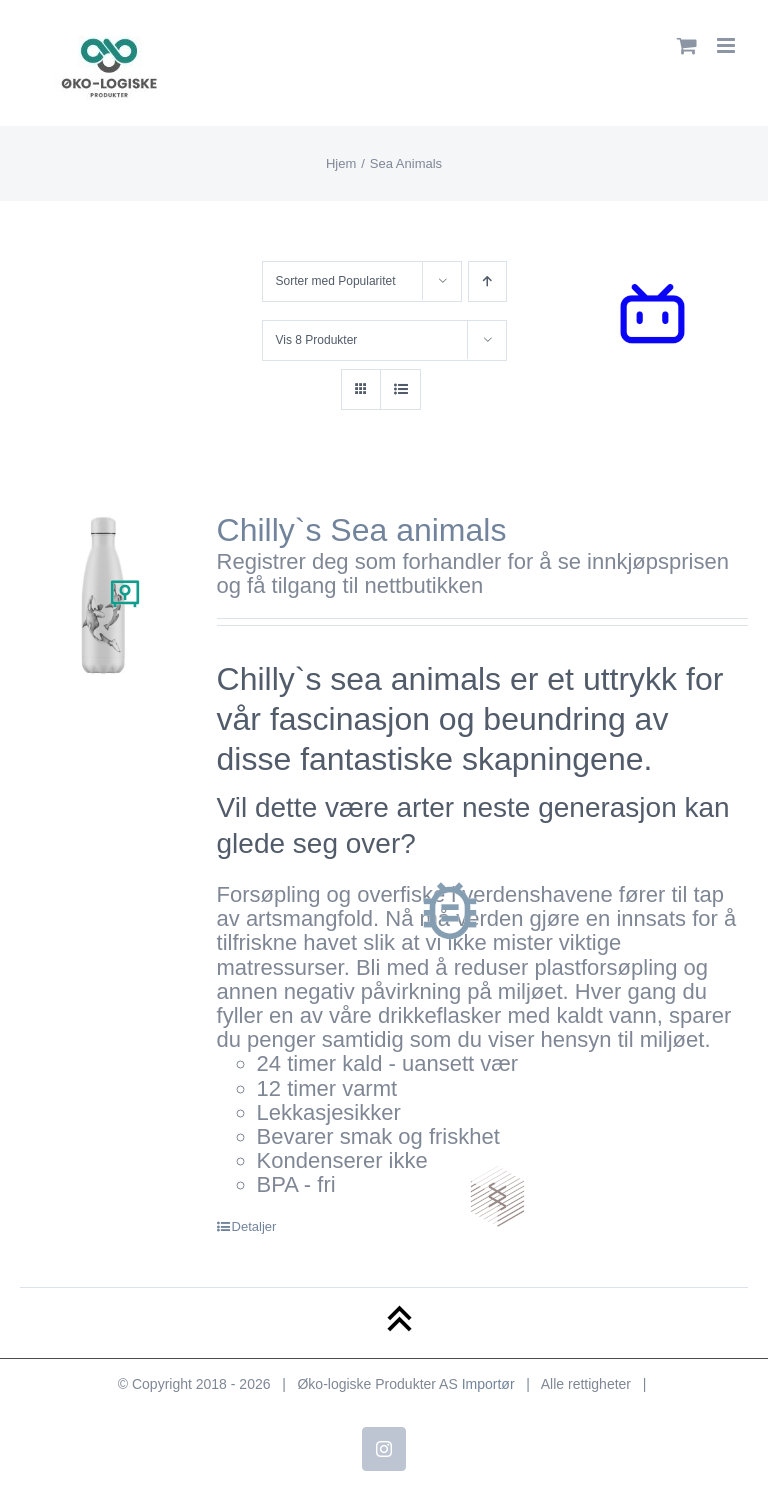  Describe the element at coordinates (450, 910) in the screenshot. I see `report a bug or software issue` at that location.